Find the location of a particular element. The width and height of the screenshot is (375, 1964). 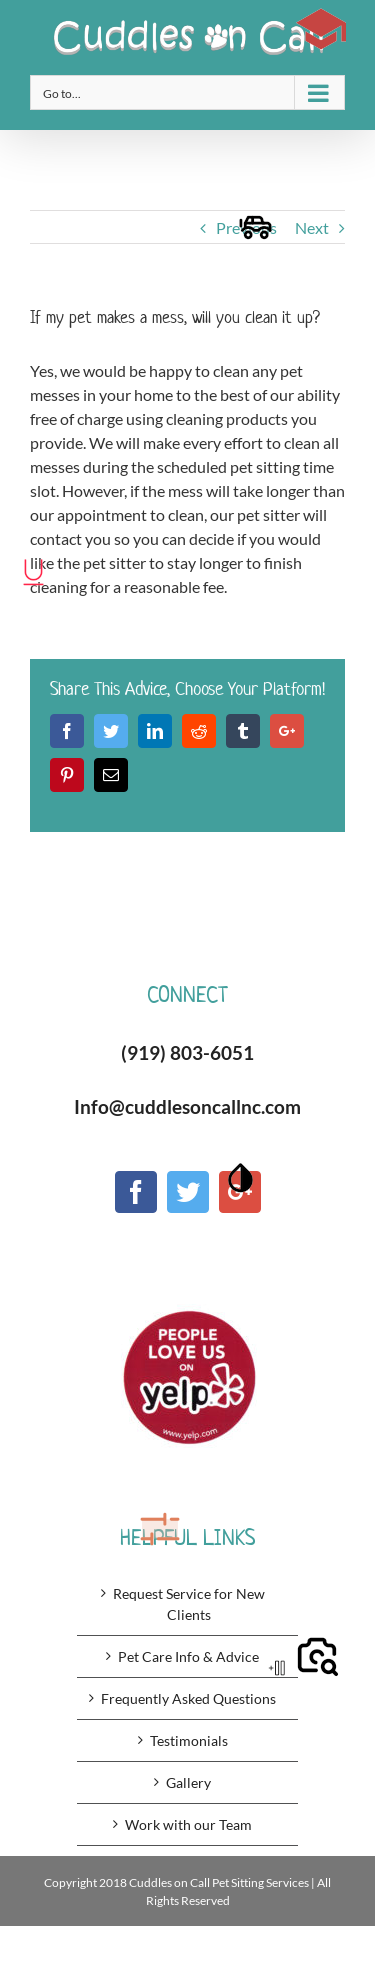

adjust settings or preferences is located at coordinates (160, 1529).